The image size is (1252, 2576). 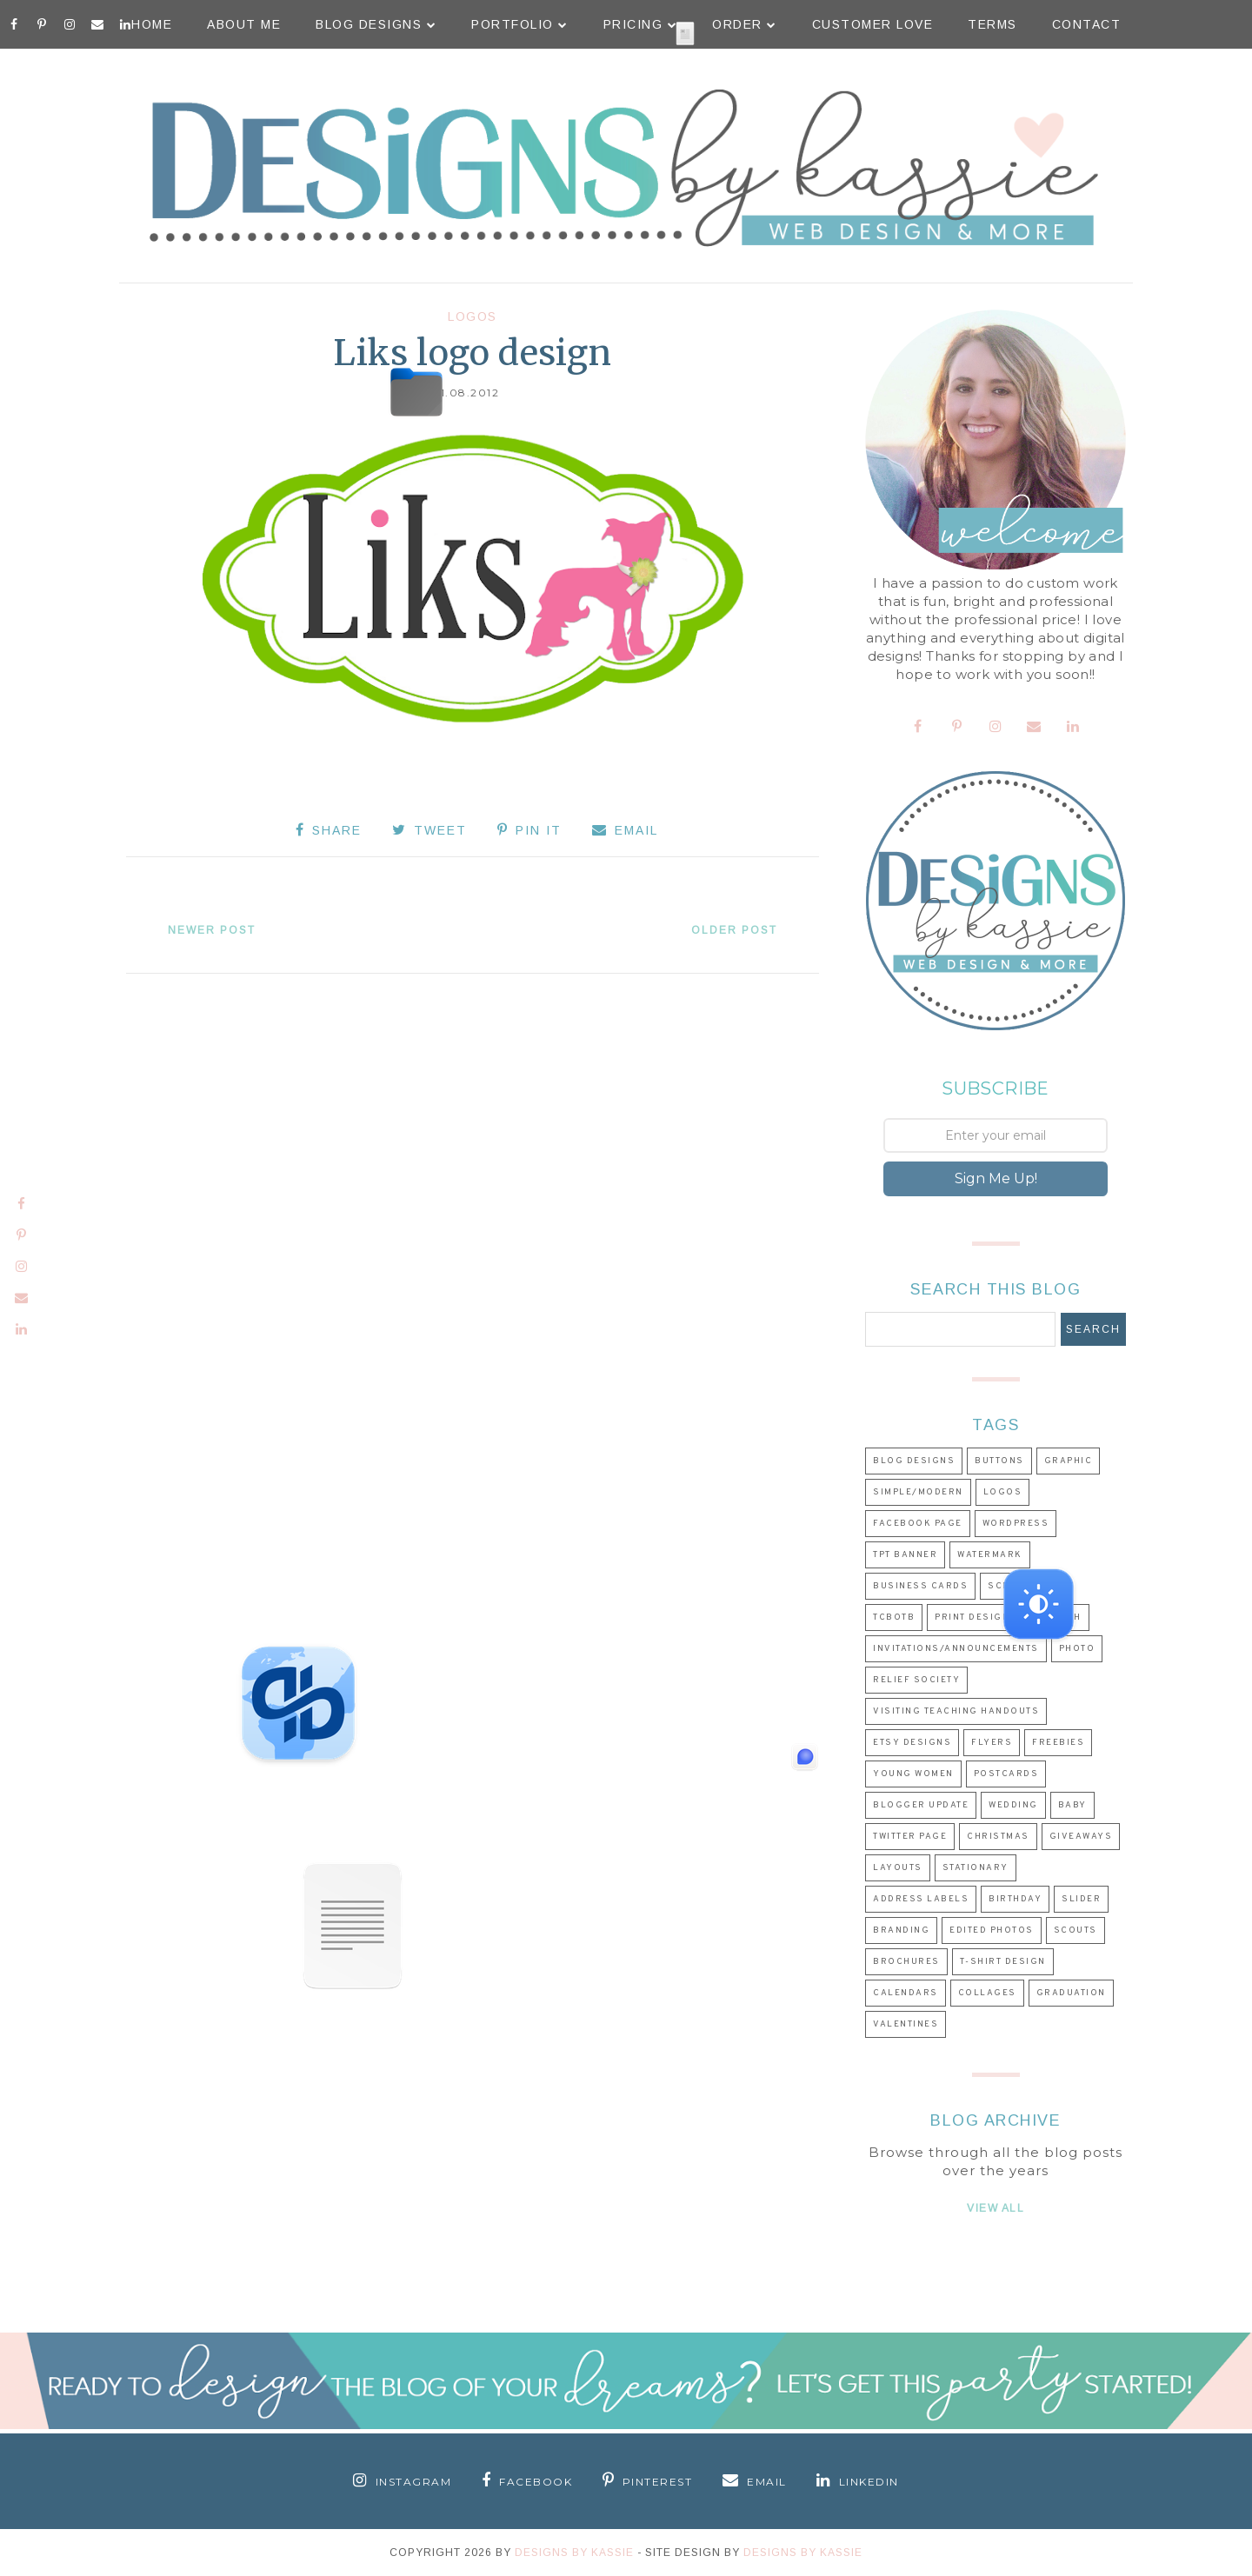 What do you see at coordinates (685, 34) in the screenshot?
I see `document template file type` at bounding box center [685, 34].